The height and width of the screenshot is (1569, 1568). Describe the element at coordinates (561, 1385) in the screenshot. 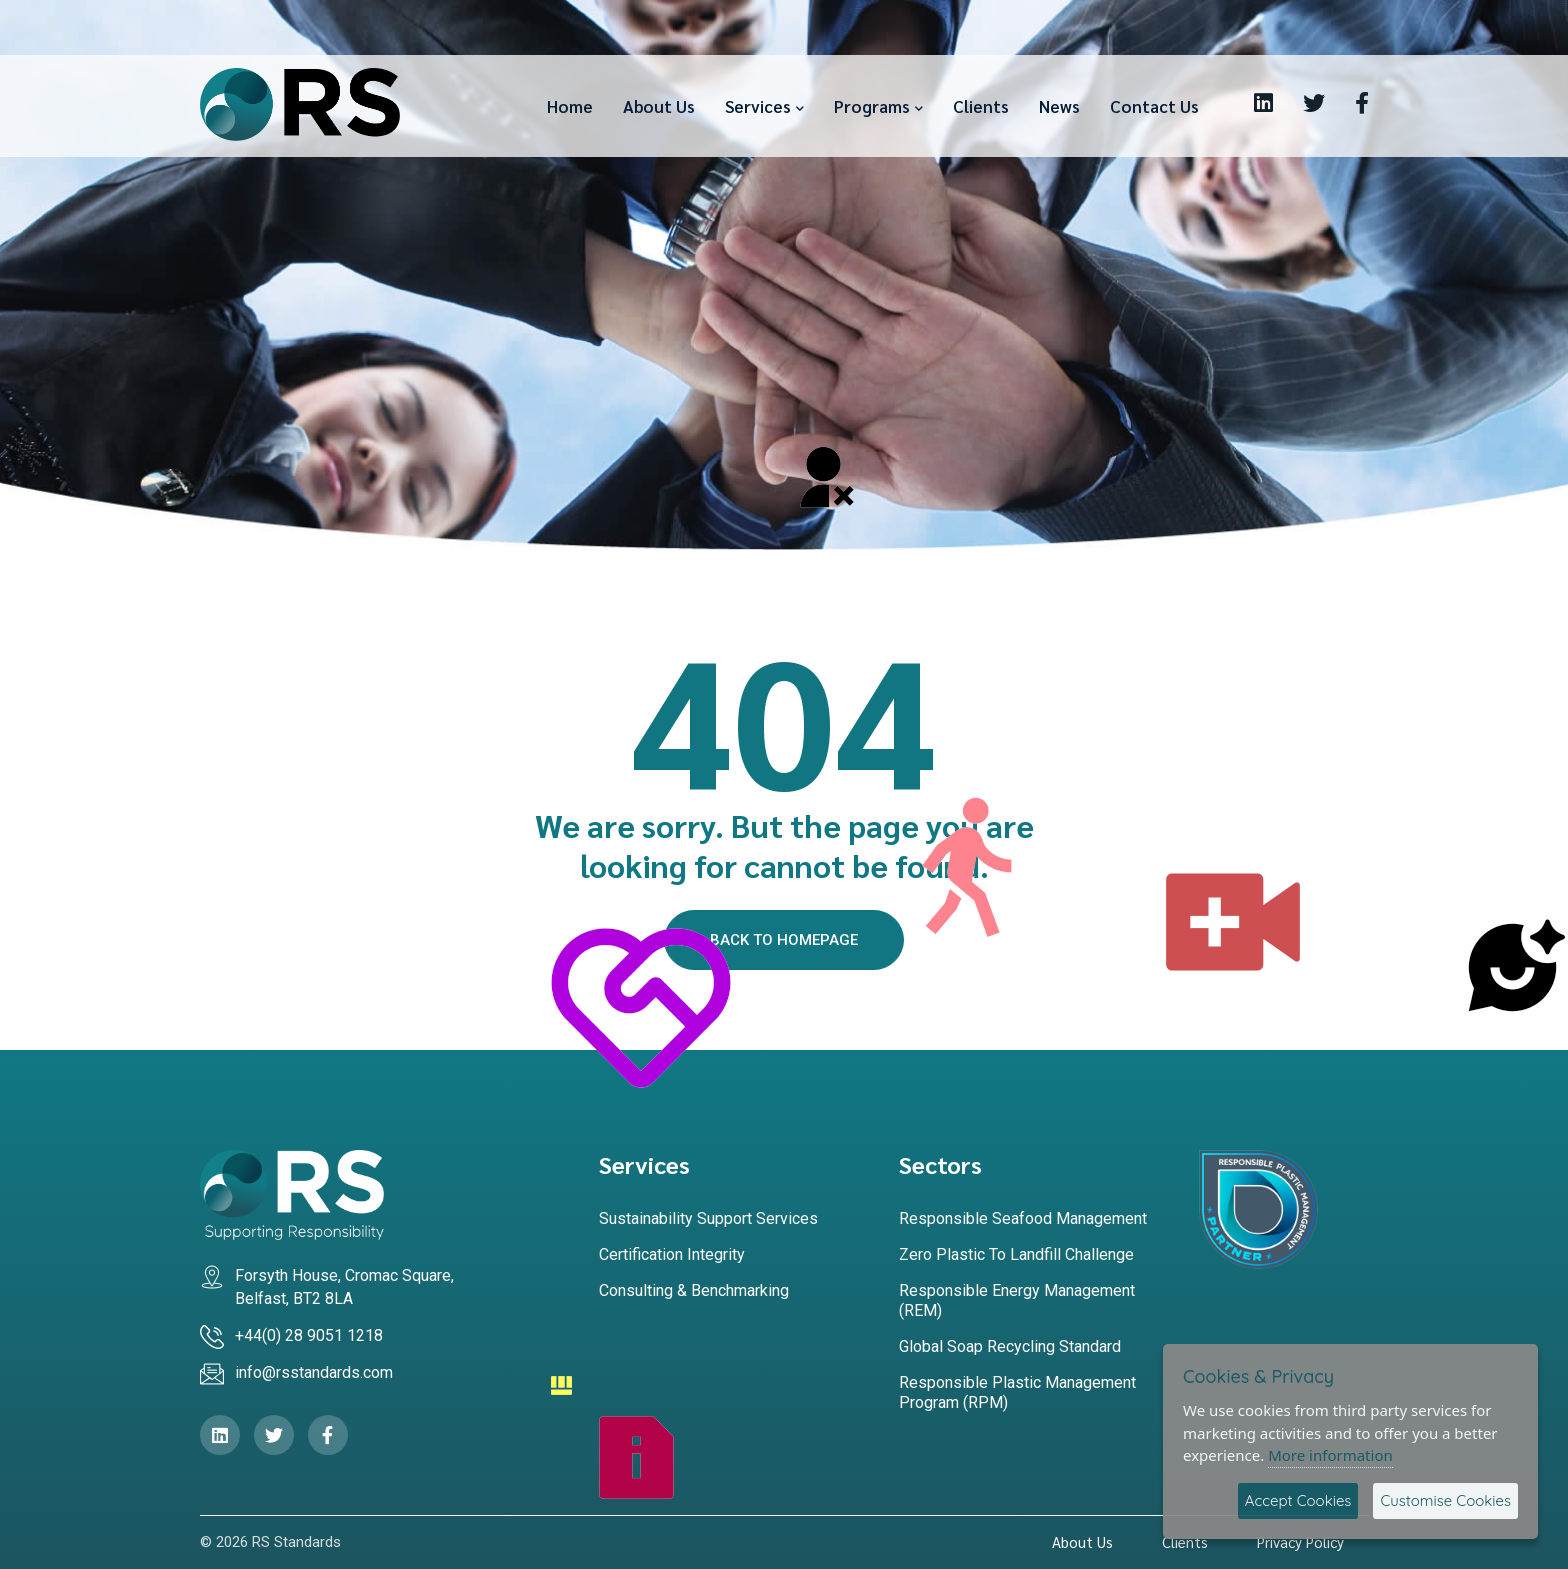

I see `switch to table or grid view` at that location.